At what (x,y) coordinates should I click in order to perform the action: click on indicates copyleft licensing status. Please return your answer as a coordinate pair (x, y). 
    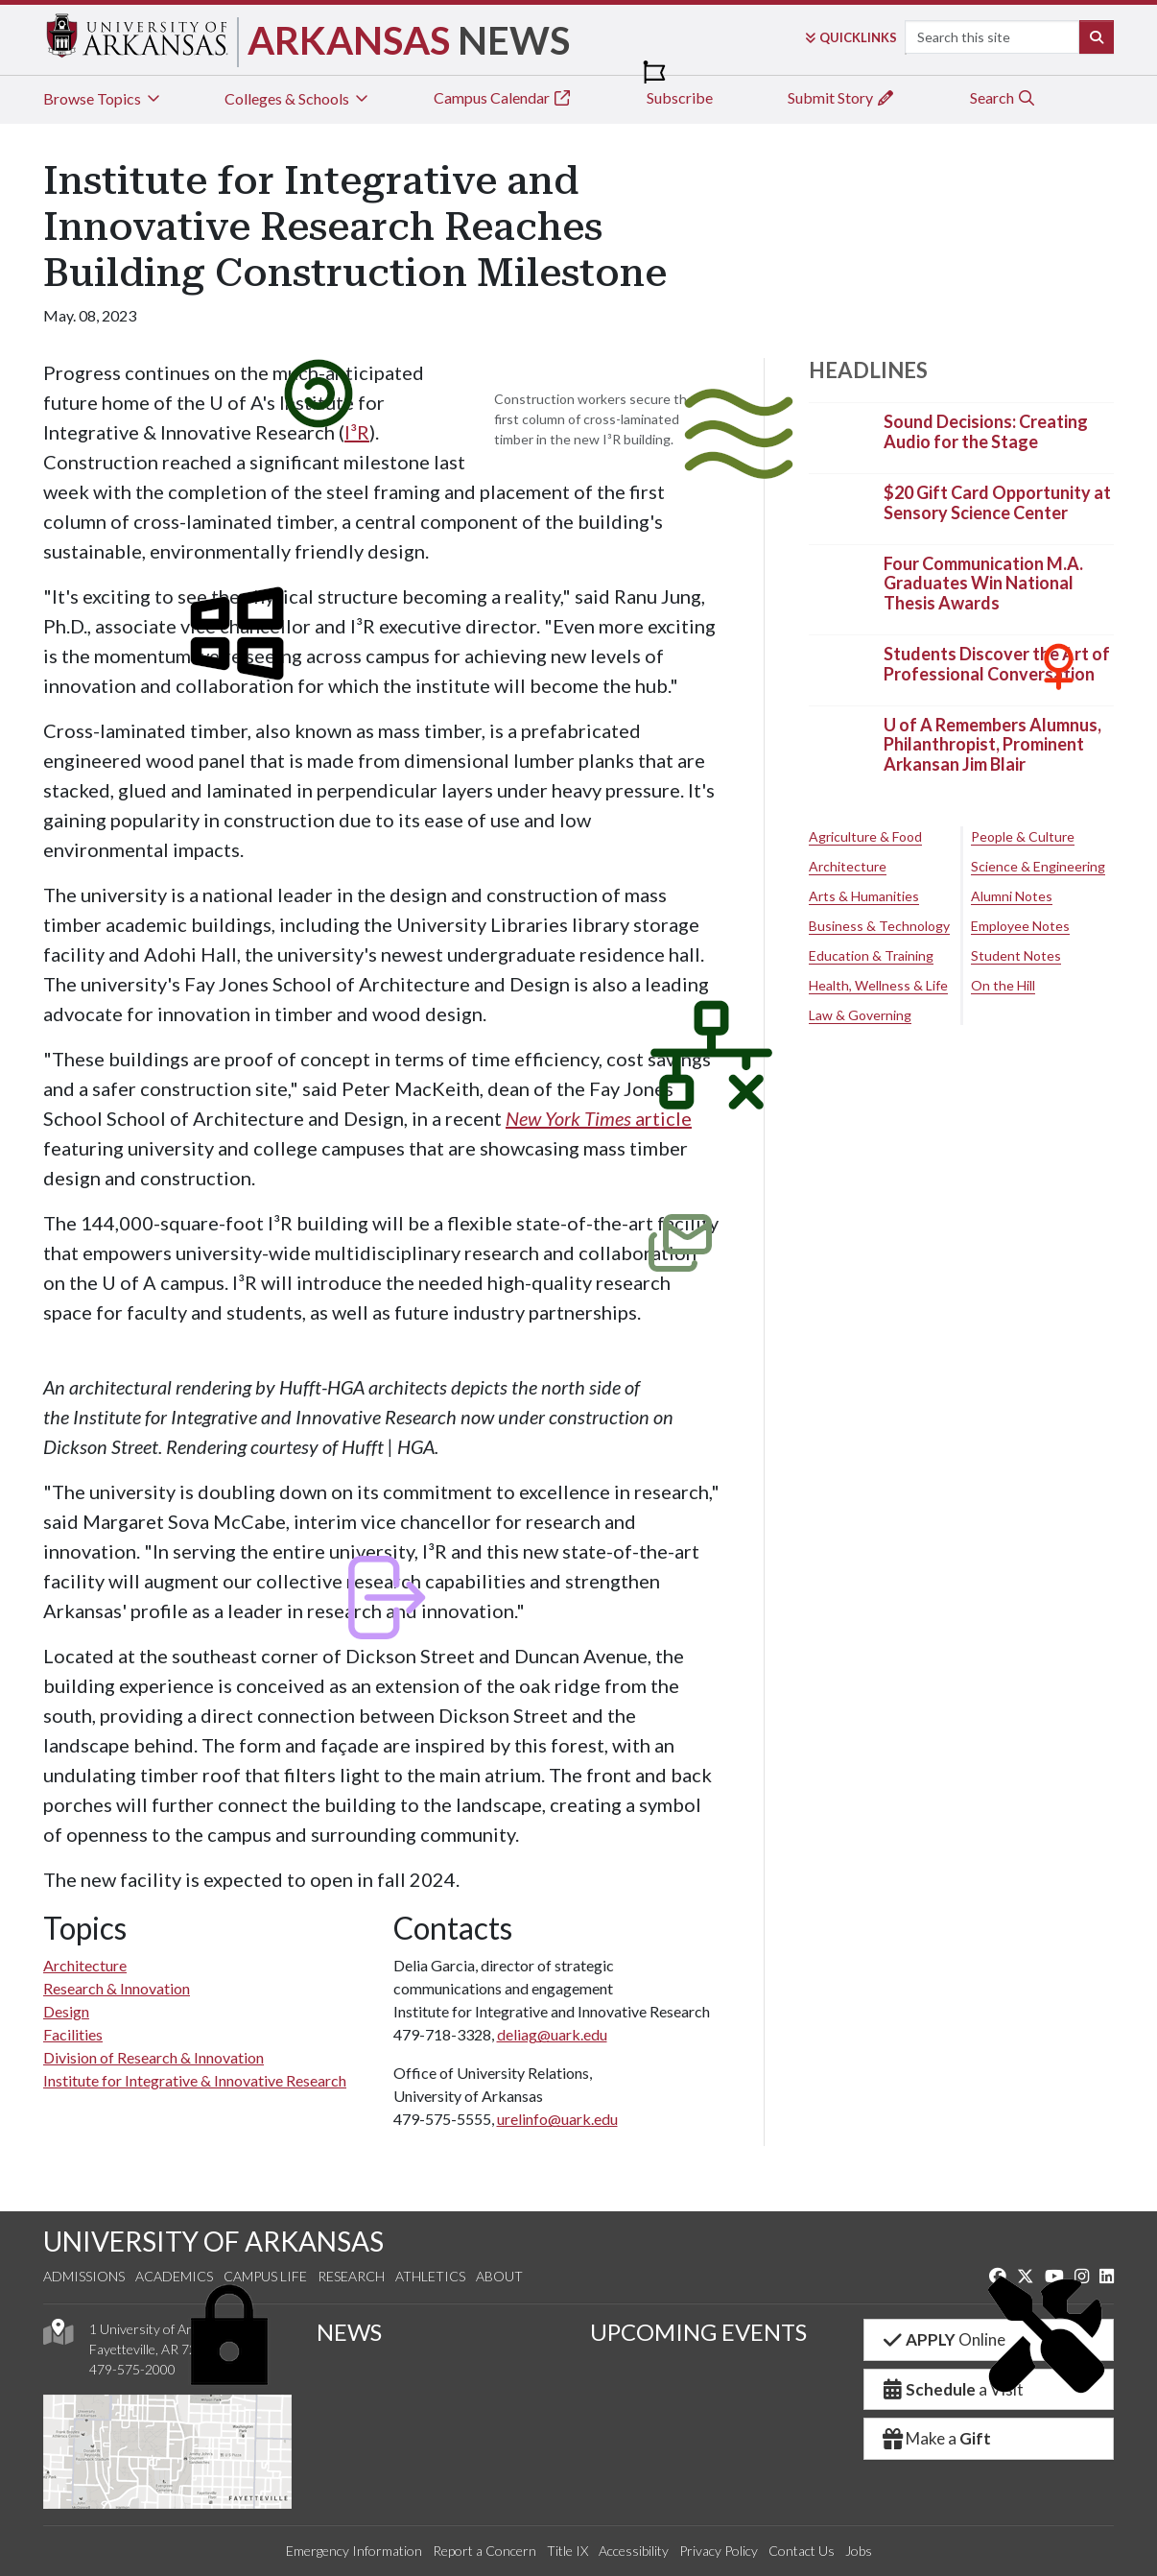
    Looking at the image, I should click on (319, 394).